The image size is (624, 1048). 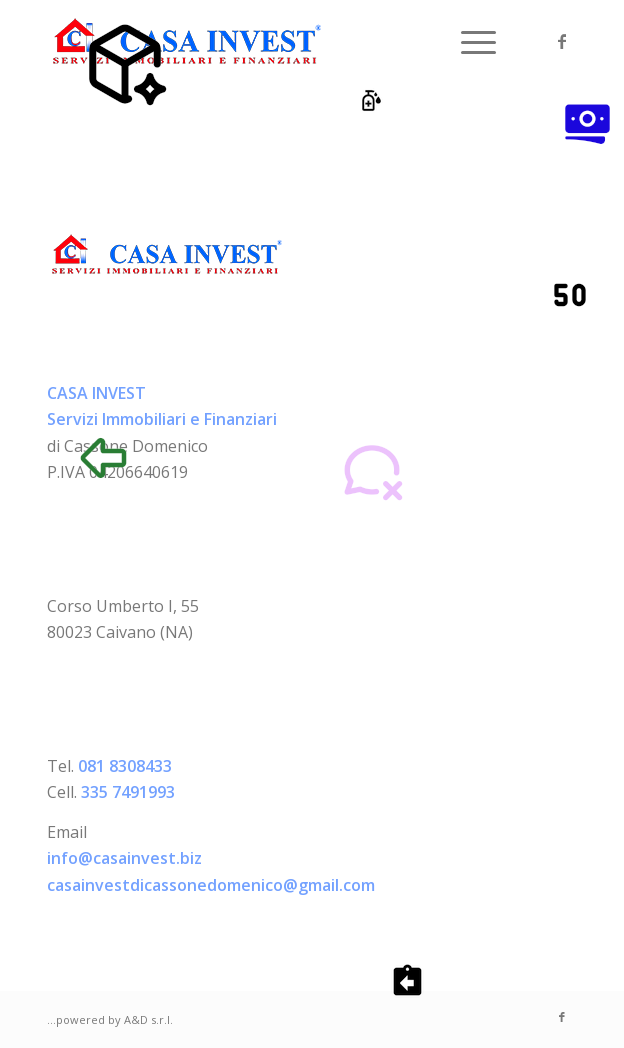 What do you see at coordinates (103, 458) in the screenshot?
I see `go back to the previous screen` at bounding box center [103, 458].